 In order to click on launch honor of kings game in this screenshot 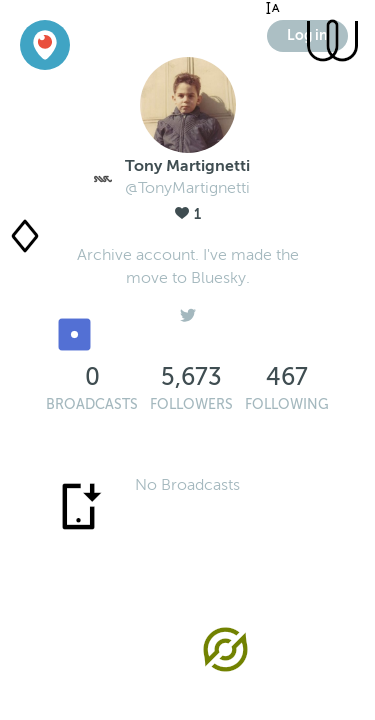, I will do `click(225, 649)`.